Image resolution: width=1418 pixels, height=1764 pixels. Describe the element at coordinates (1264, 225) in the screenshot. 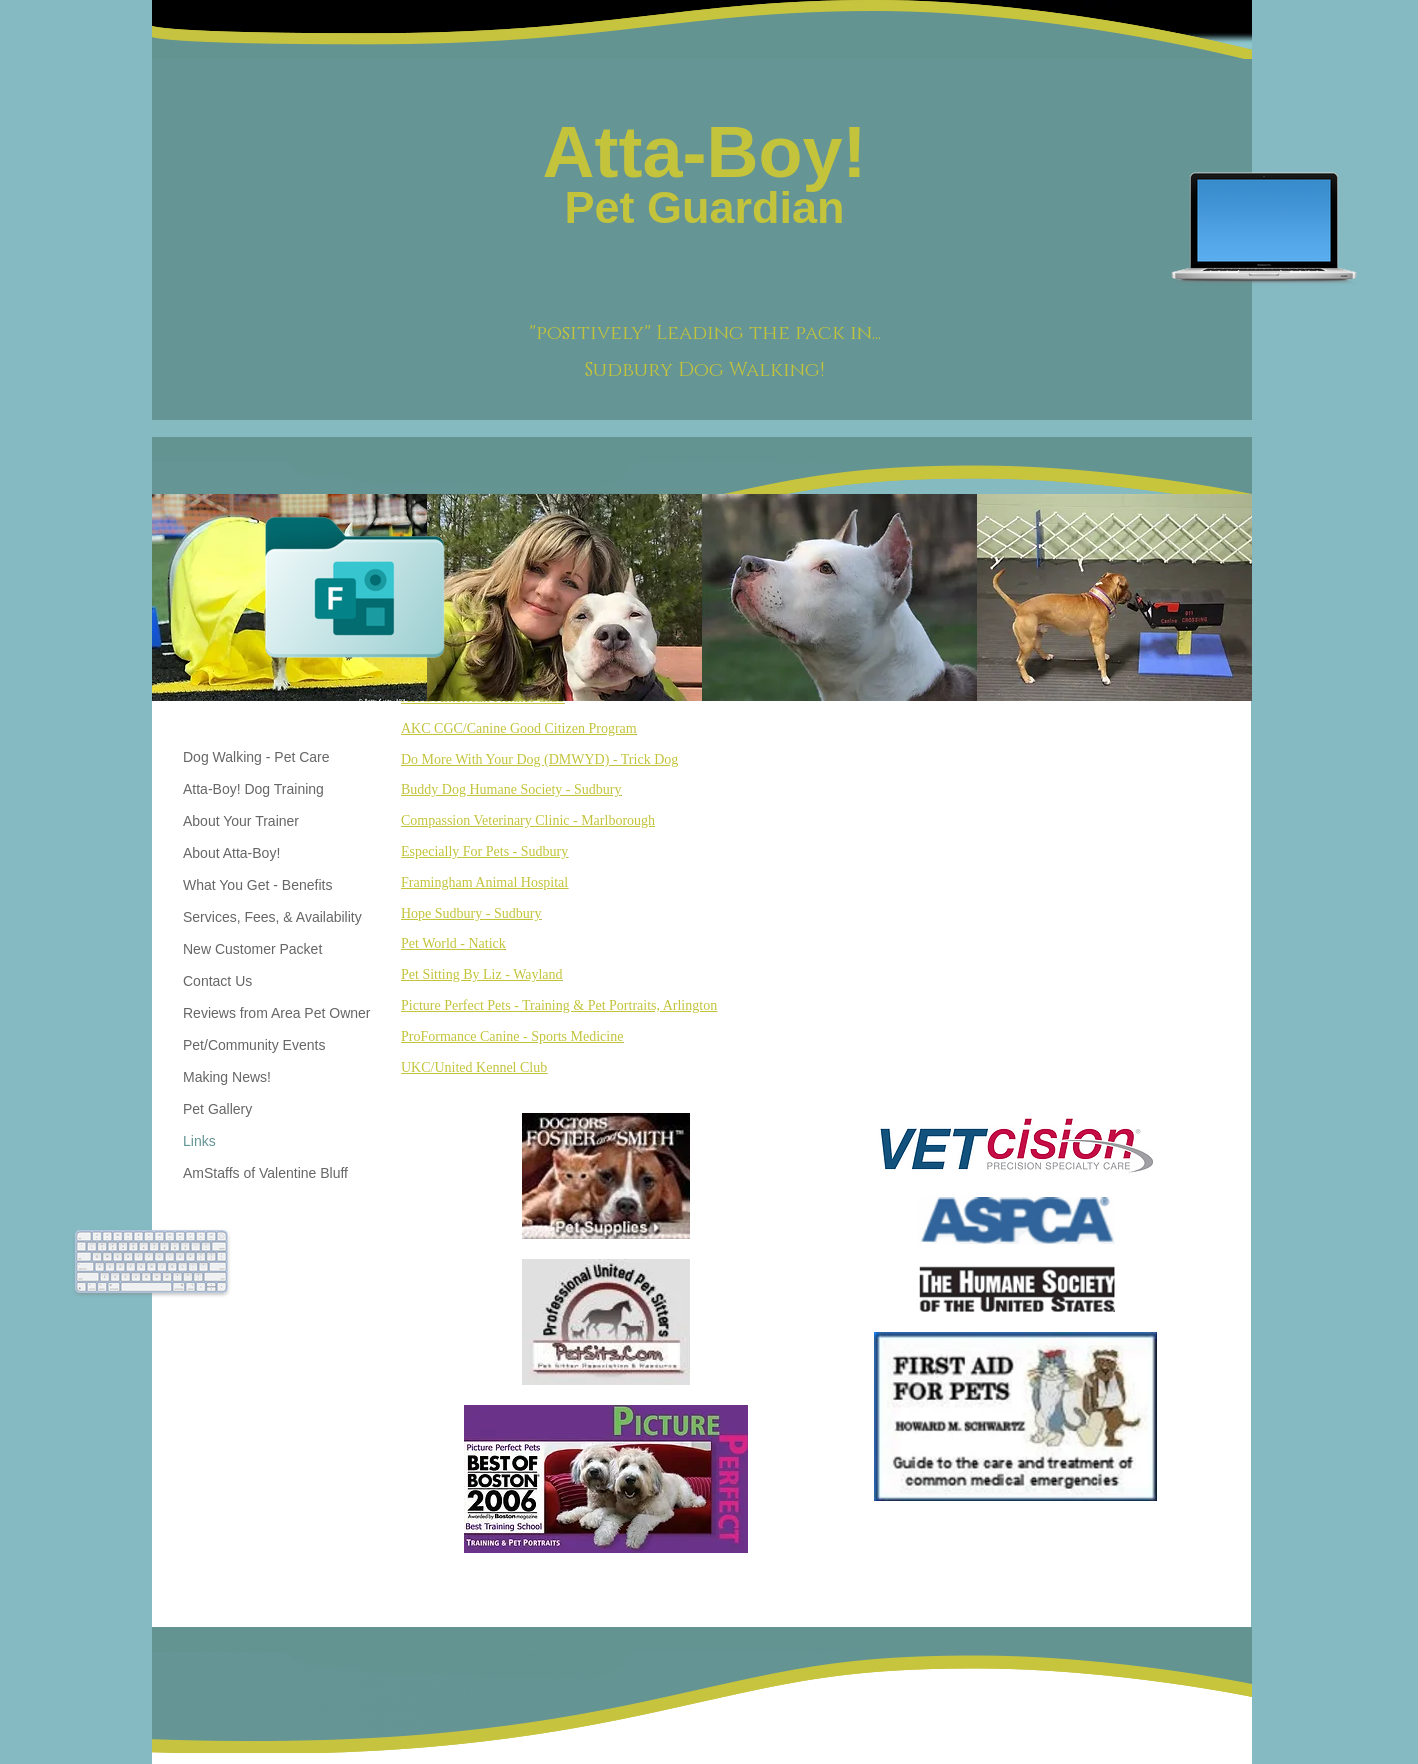

I see `represents this macbook pro in system settings` at that location.